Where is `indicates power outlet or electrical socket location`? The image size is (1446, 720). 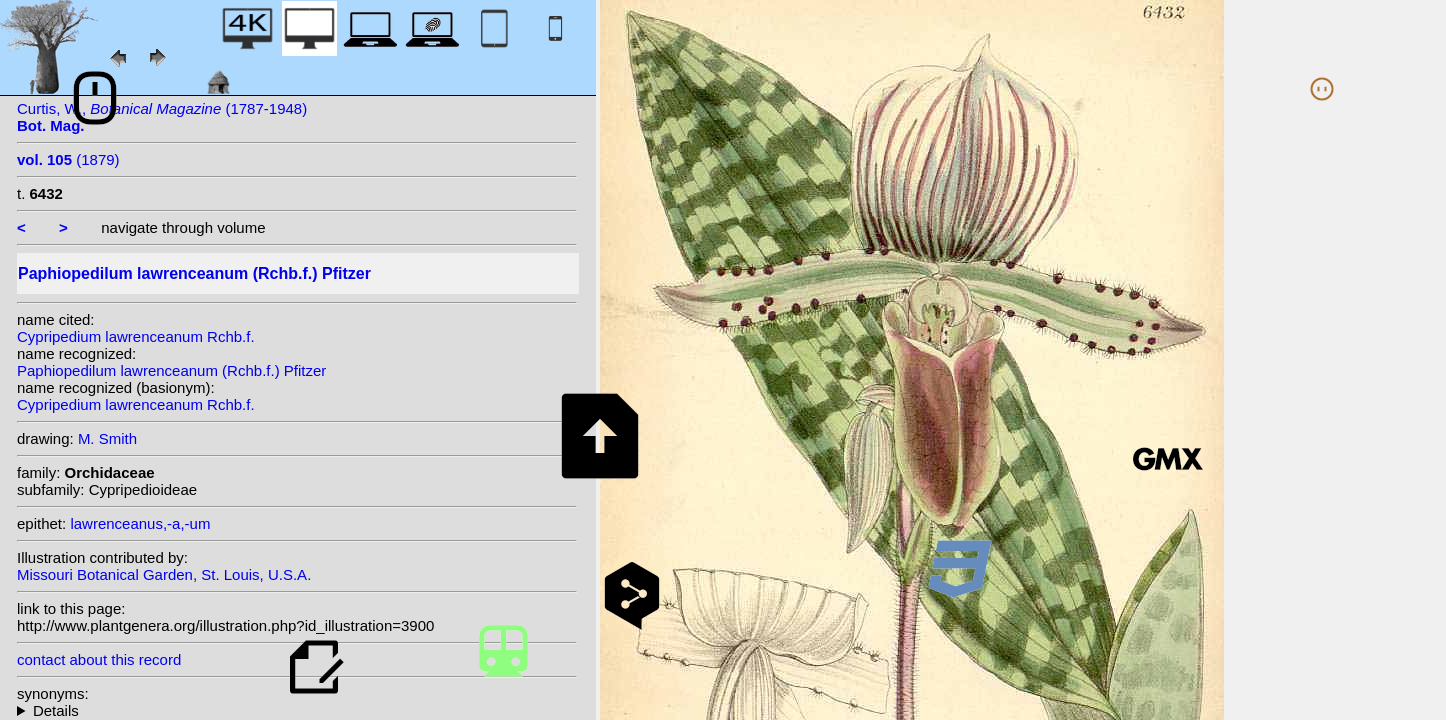 indicates power outlet or electrical socket location is located at coordinates (1322, 89).